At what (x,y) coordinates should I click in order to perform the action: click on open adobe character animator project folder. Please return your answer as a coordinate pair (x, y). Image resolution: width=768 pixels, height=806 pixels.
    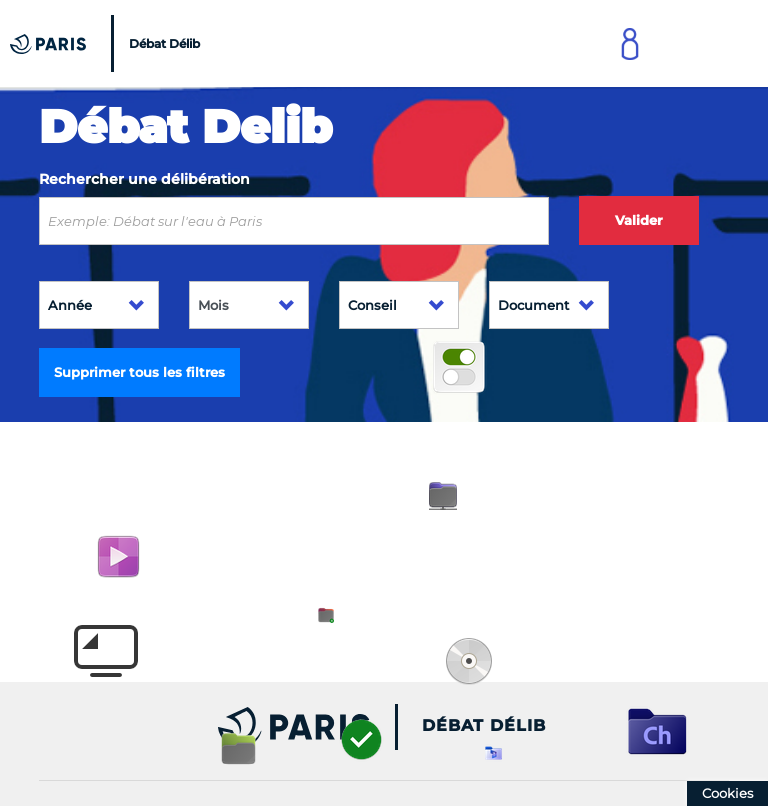
    Looking at the image, I should click on (657, 733).